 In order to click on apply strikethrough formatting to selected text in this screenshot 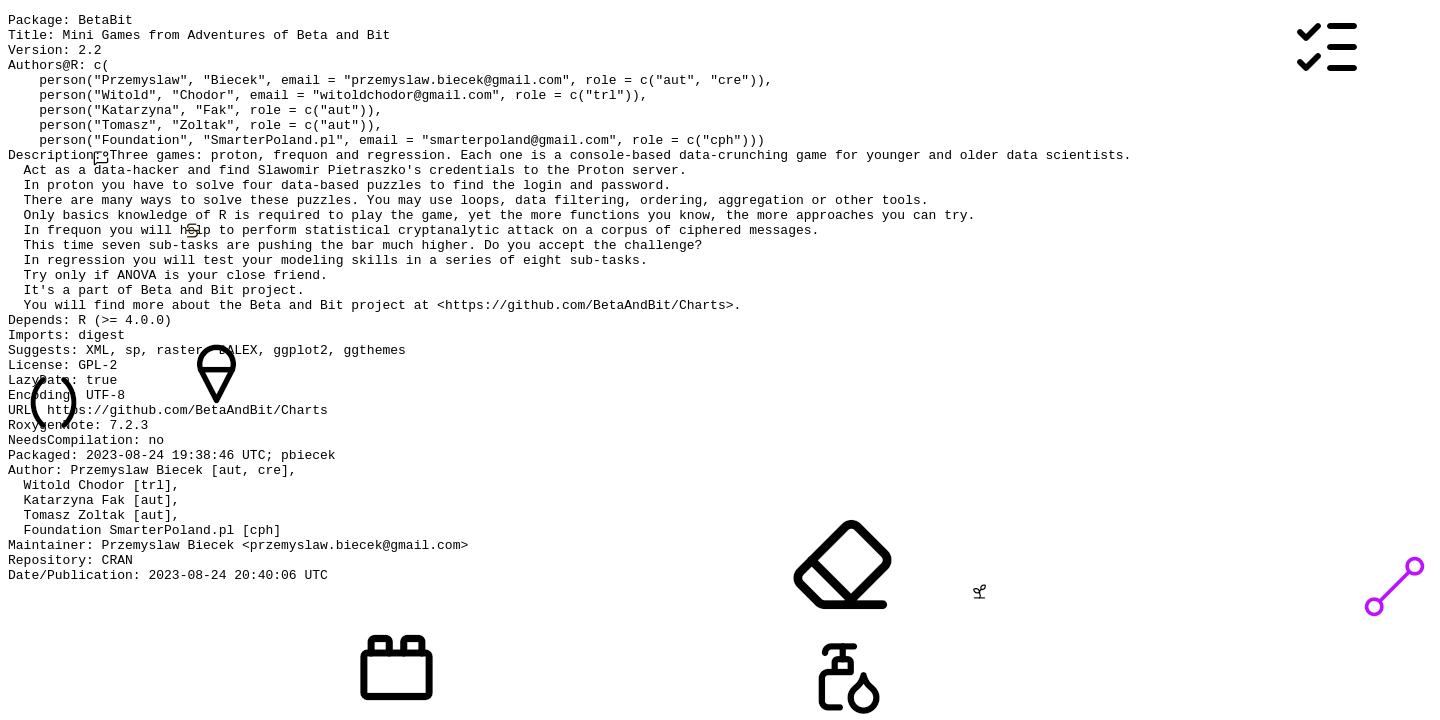, I will do `click(192, 230)`.